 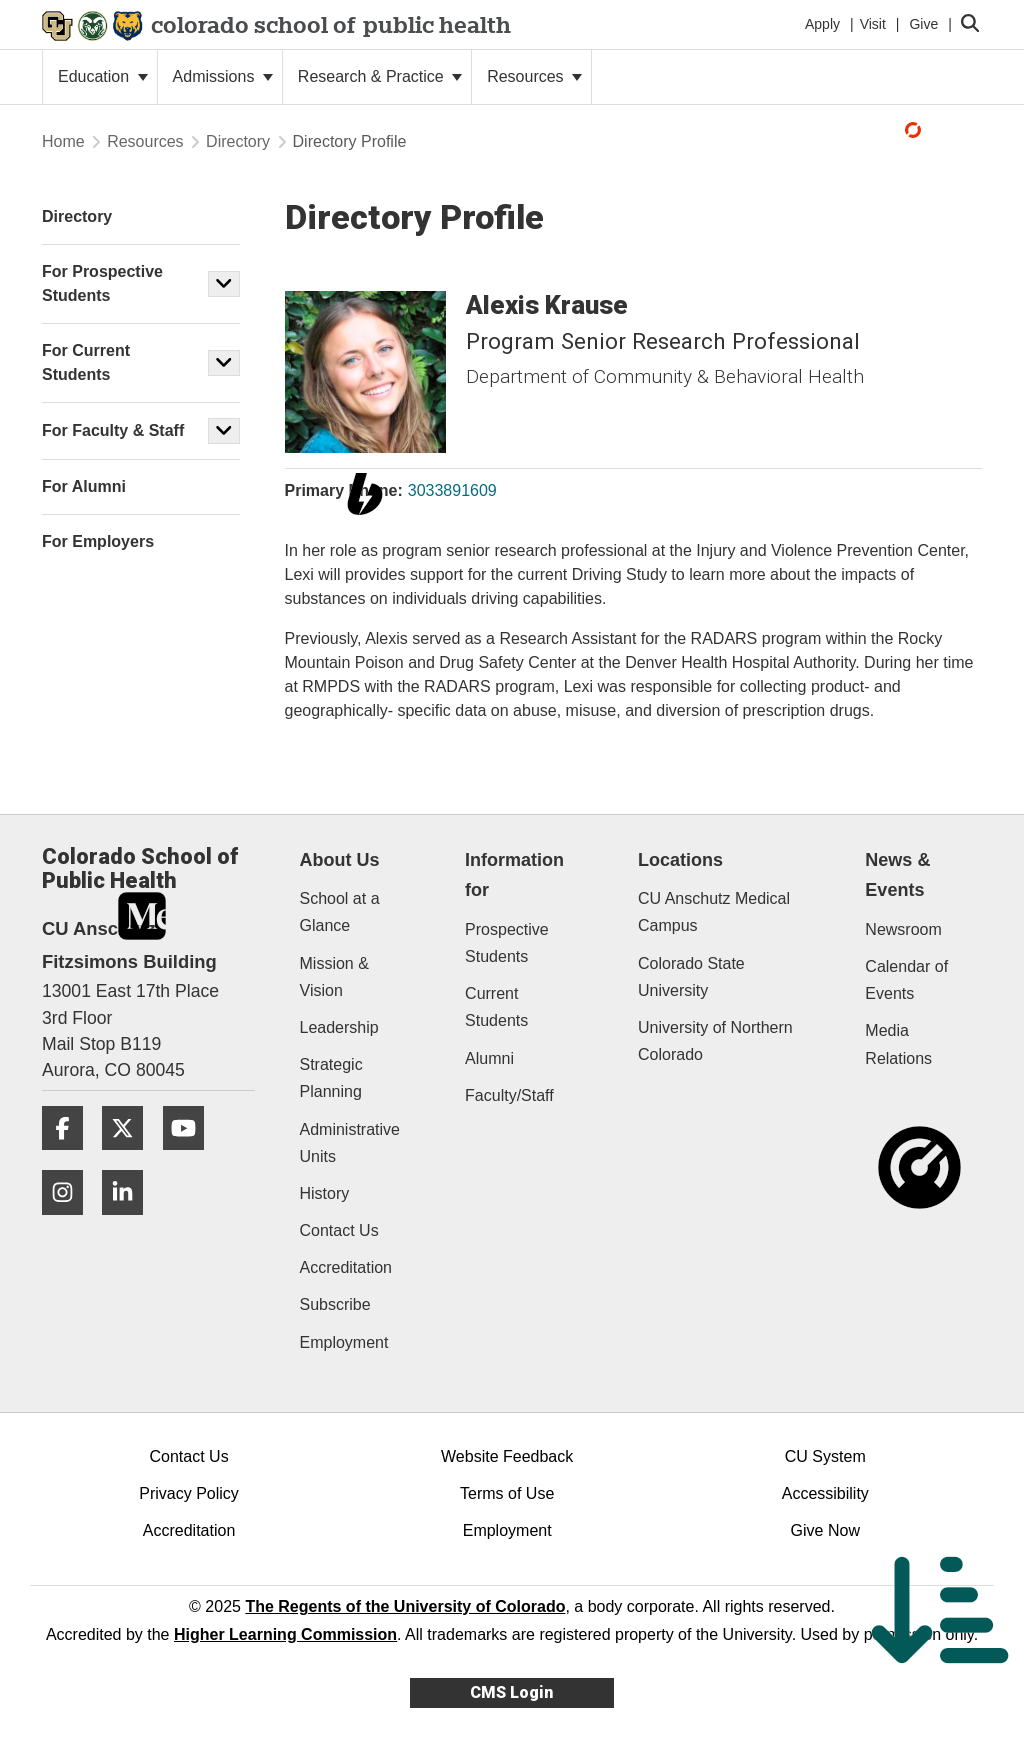 I want to click on open the Medium app, so click(x=142, y=916).